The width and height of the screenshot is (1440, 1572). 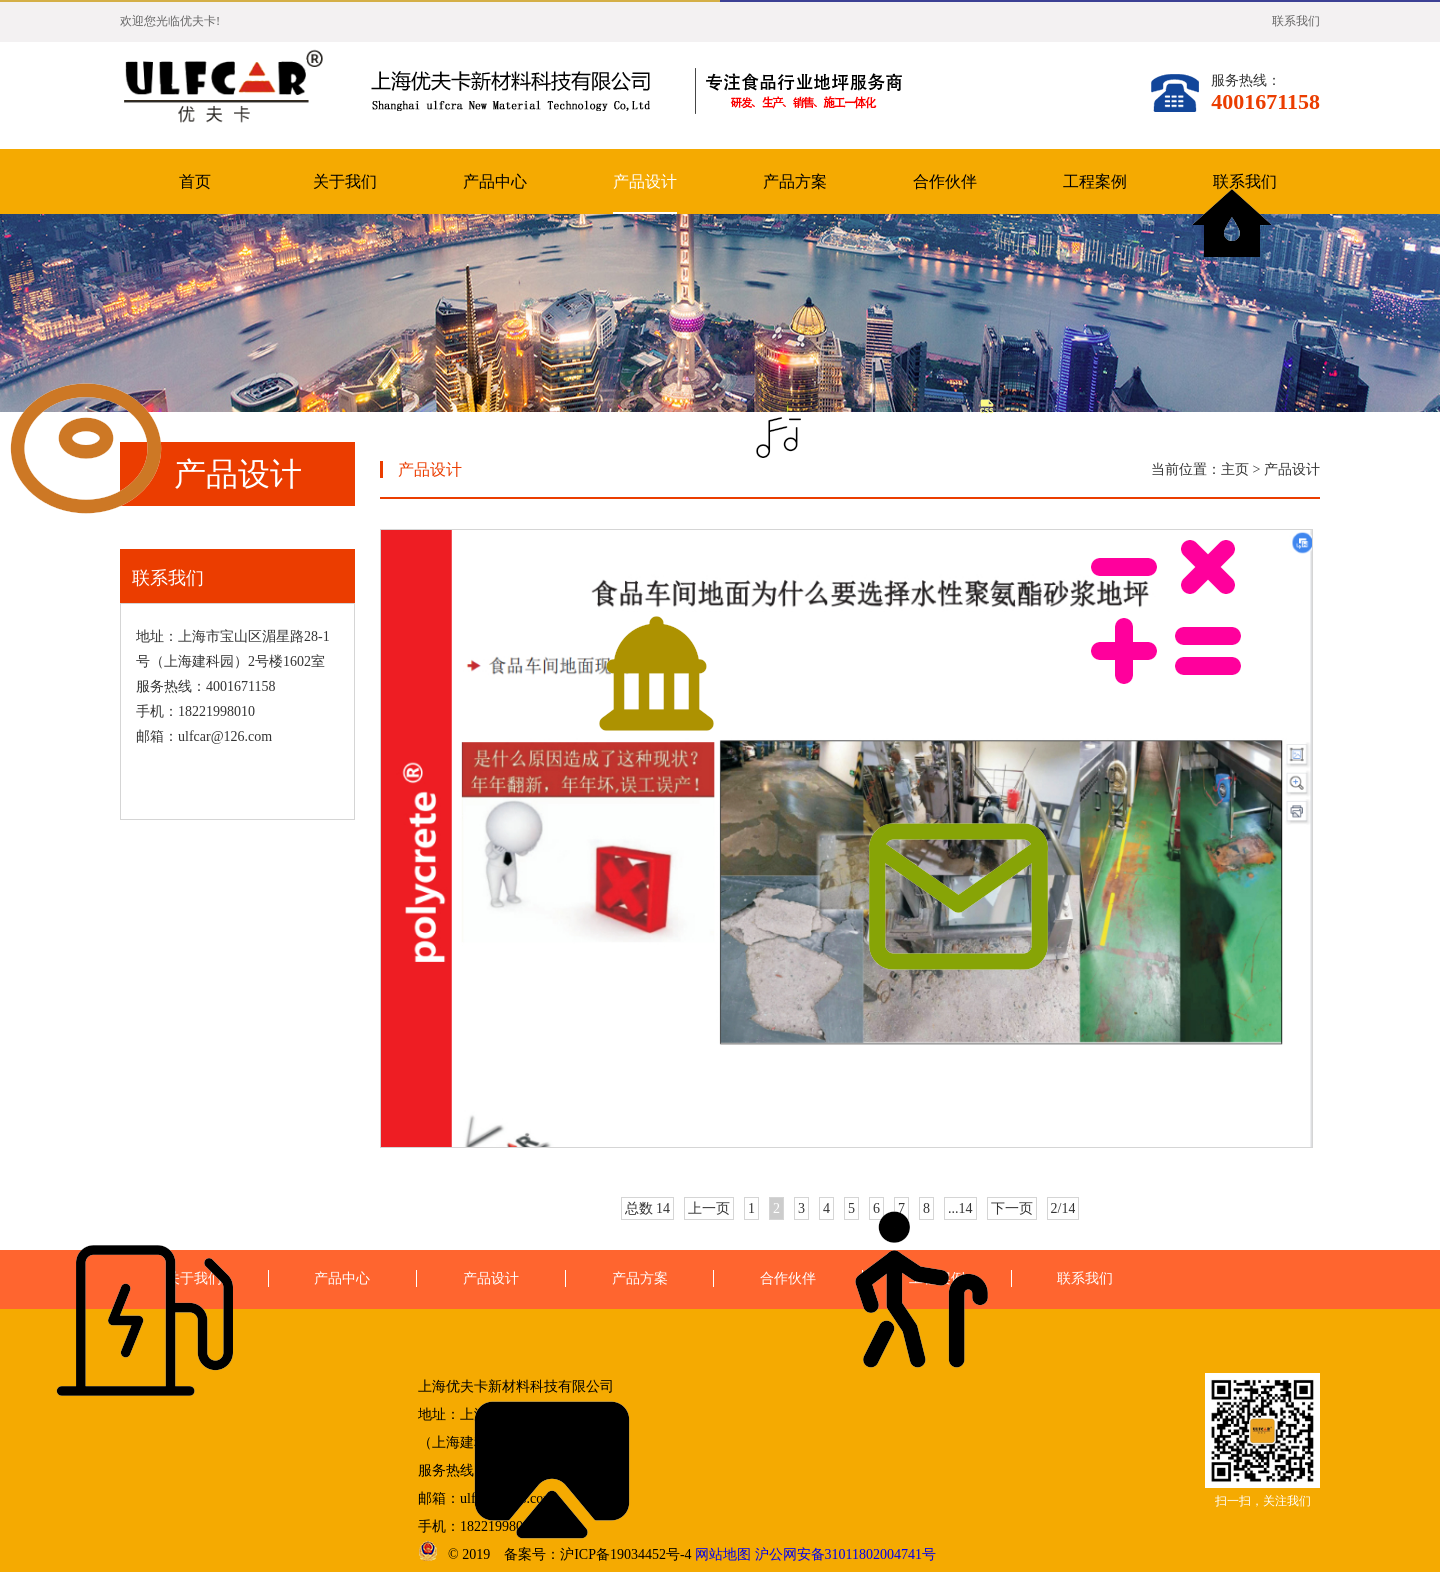 What do you see at coordinates (656, 673) in the screenshot?
I see `view government or civic services` at bounding box center [656, 673].